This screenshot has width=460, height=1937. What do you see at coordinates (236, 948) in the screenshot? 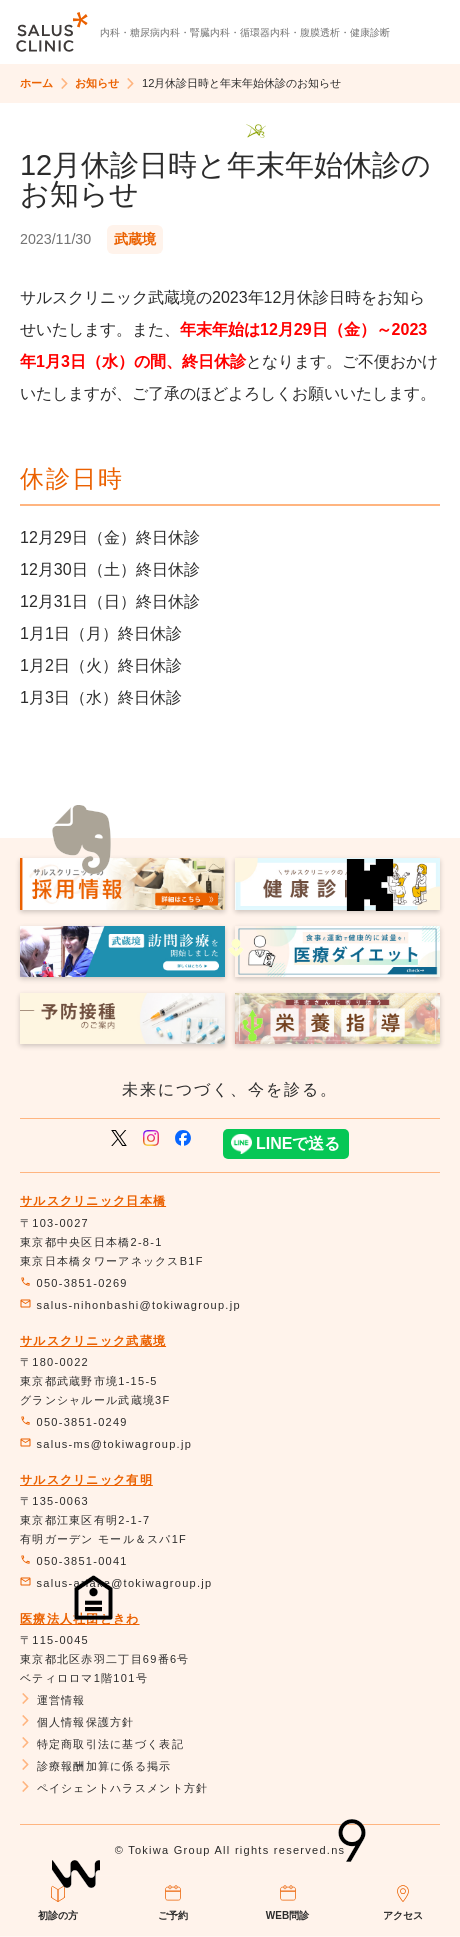
I see `opsgenie incident management platform logo` at bounding box center [236, 948].